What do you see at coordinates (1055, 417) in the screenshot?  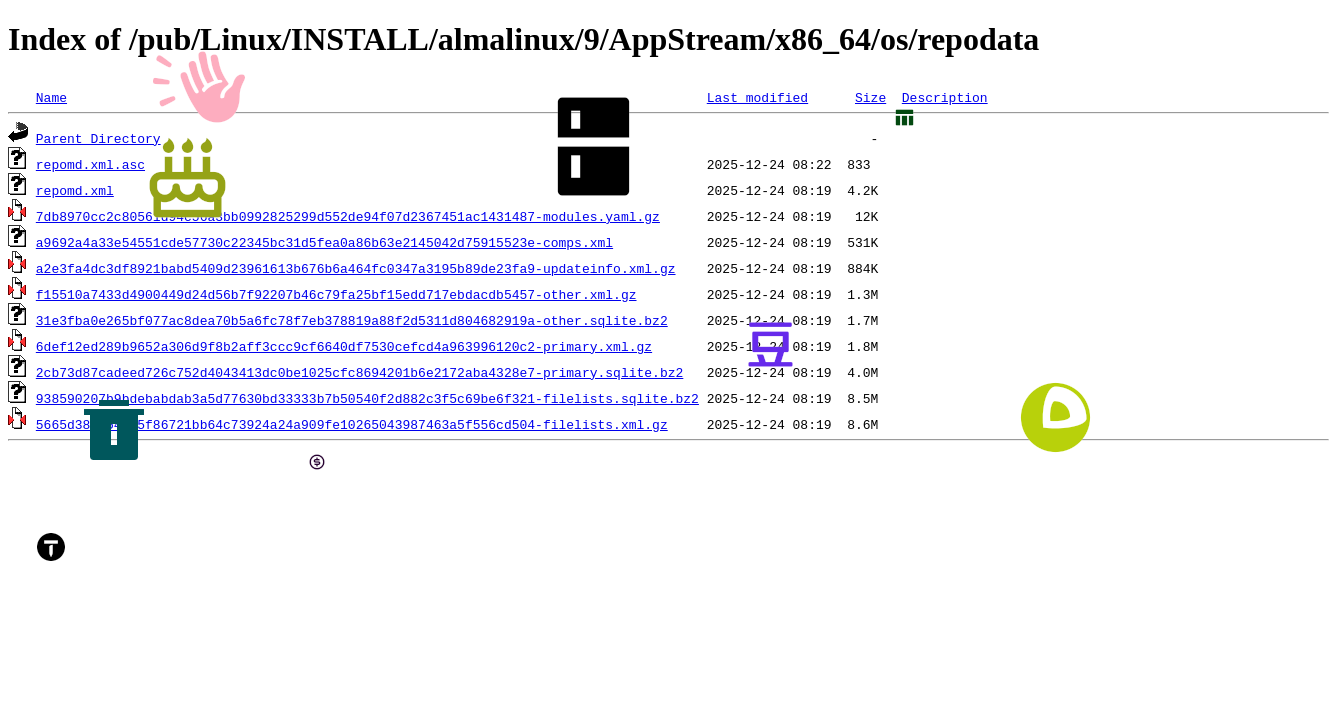 I see `CoreOS logo` at bounding box center [1055, 417].